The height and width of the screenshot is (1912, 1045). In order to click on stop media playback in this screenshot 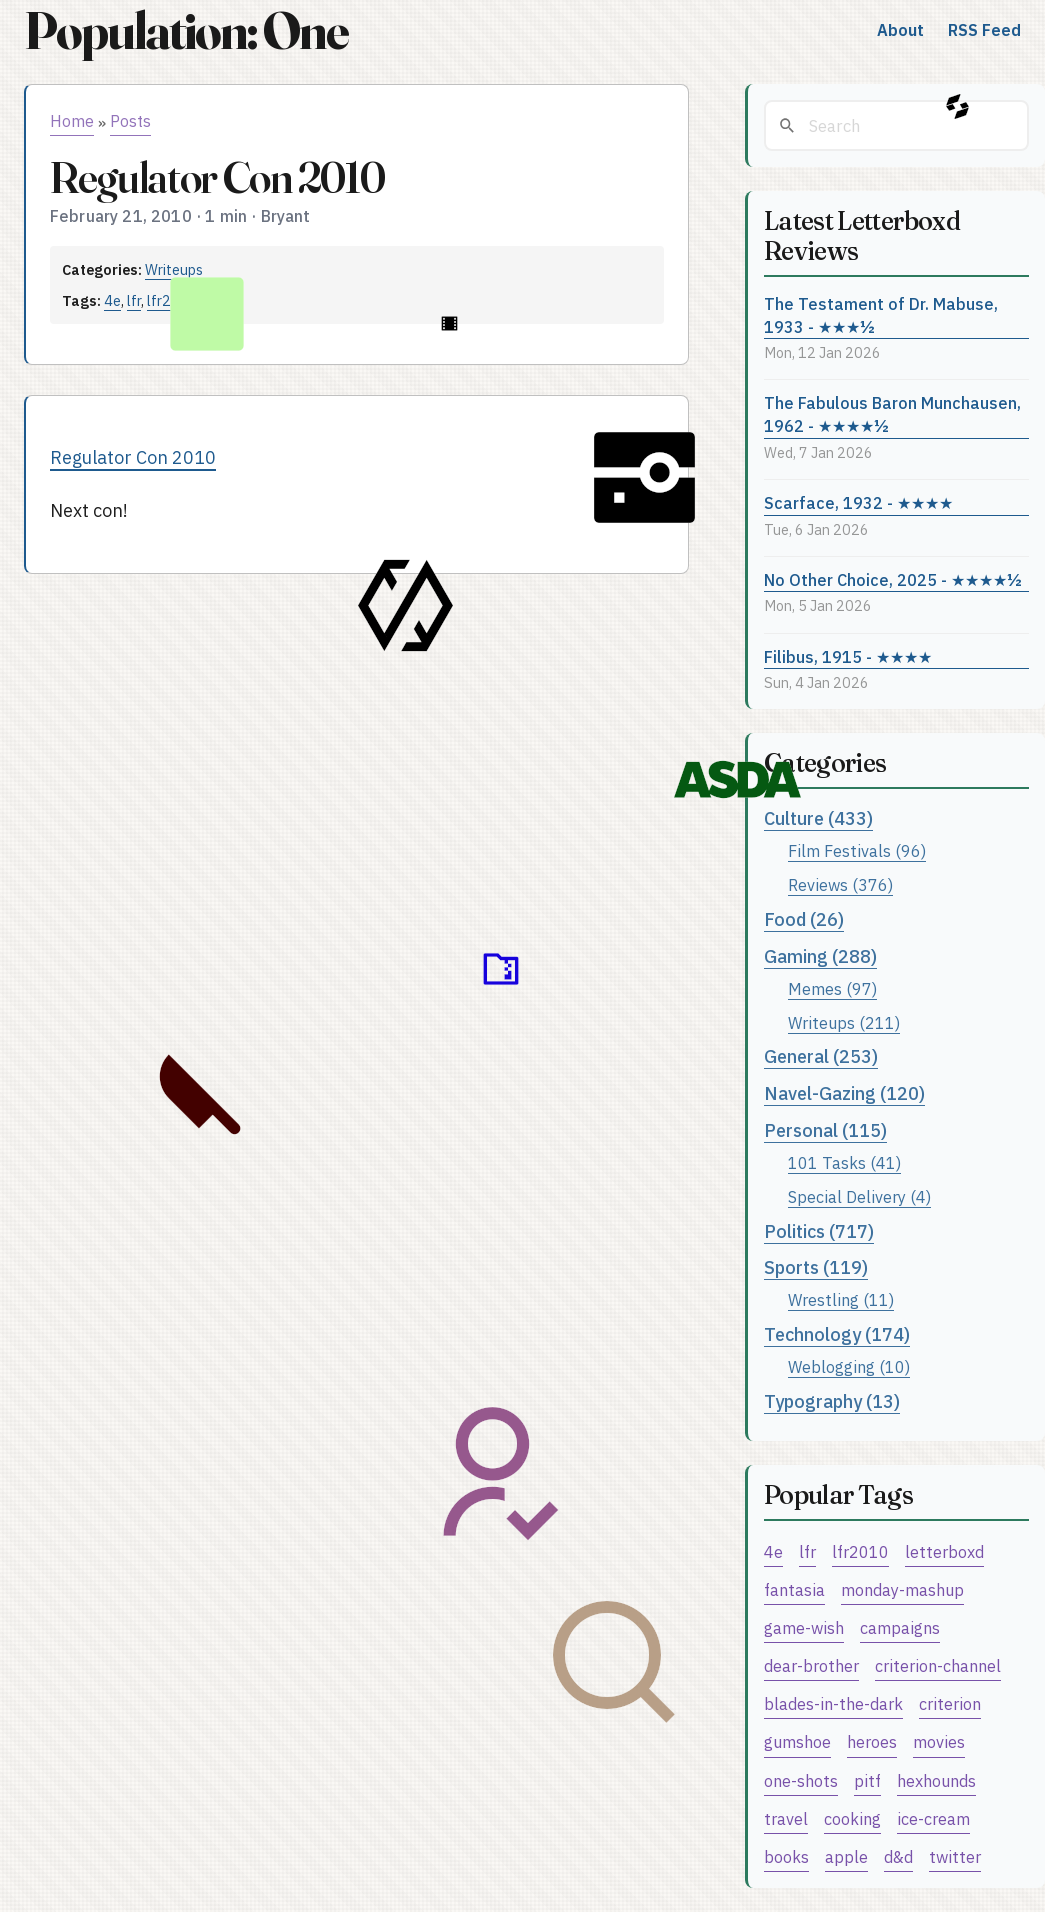, I will do `click(207, 314)`.